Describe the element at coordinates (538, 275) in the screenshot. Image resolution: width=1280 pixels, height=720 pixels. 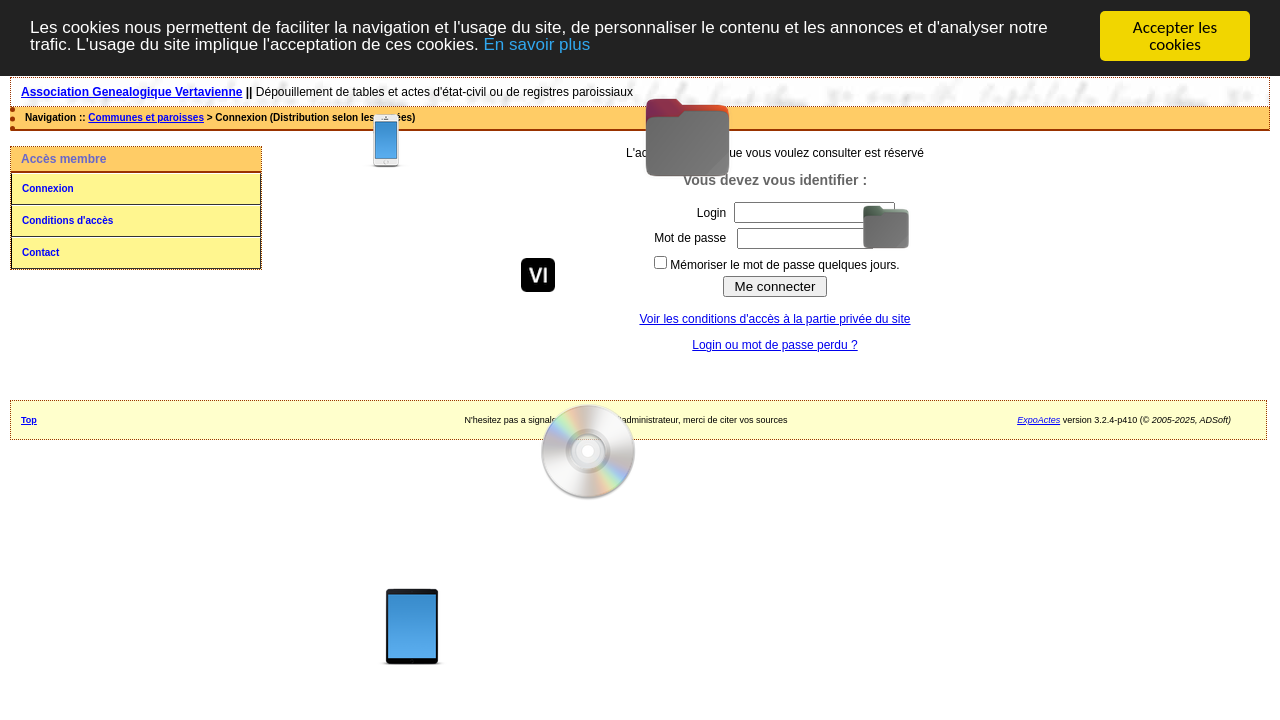
I see `switch to vietnamese keyboard input method` at that location.